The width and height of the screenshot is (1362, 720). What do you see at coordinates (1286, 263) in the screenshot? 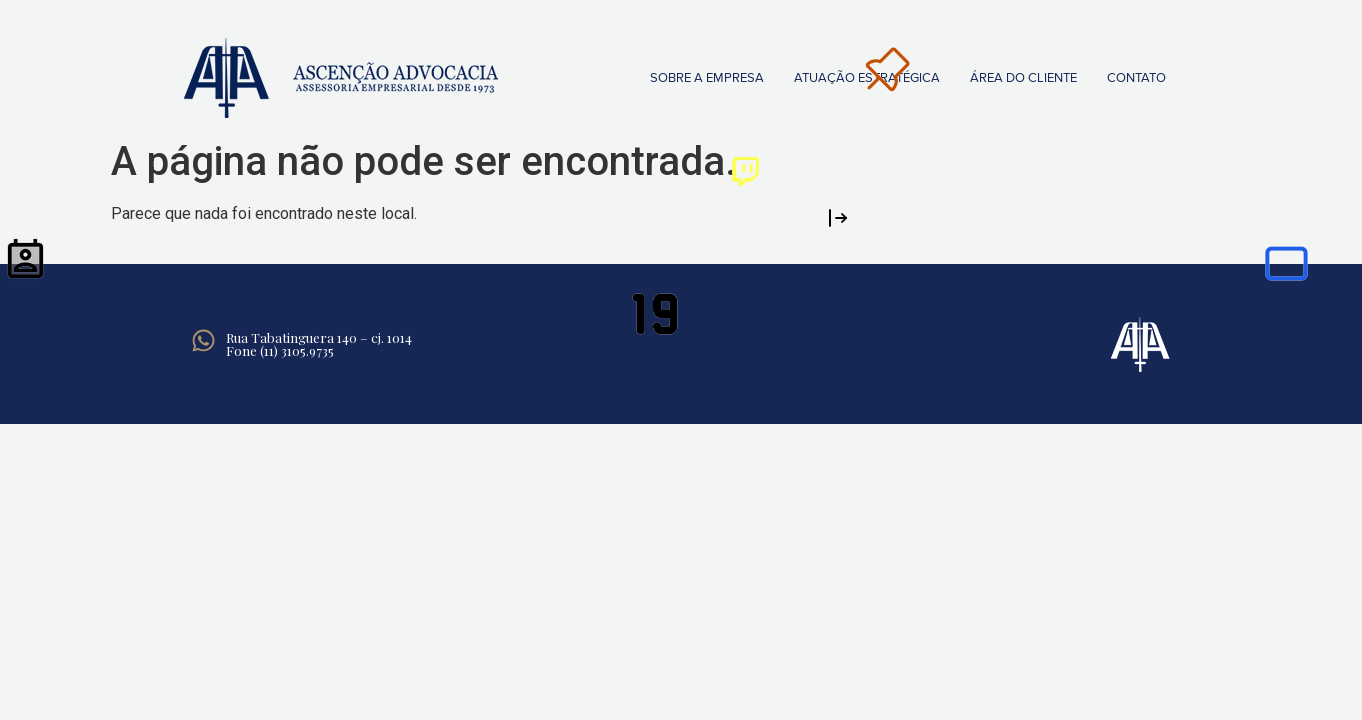
I see `select or define a rectangular area` at bounding box center [1286, 263].